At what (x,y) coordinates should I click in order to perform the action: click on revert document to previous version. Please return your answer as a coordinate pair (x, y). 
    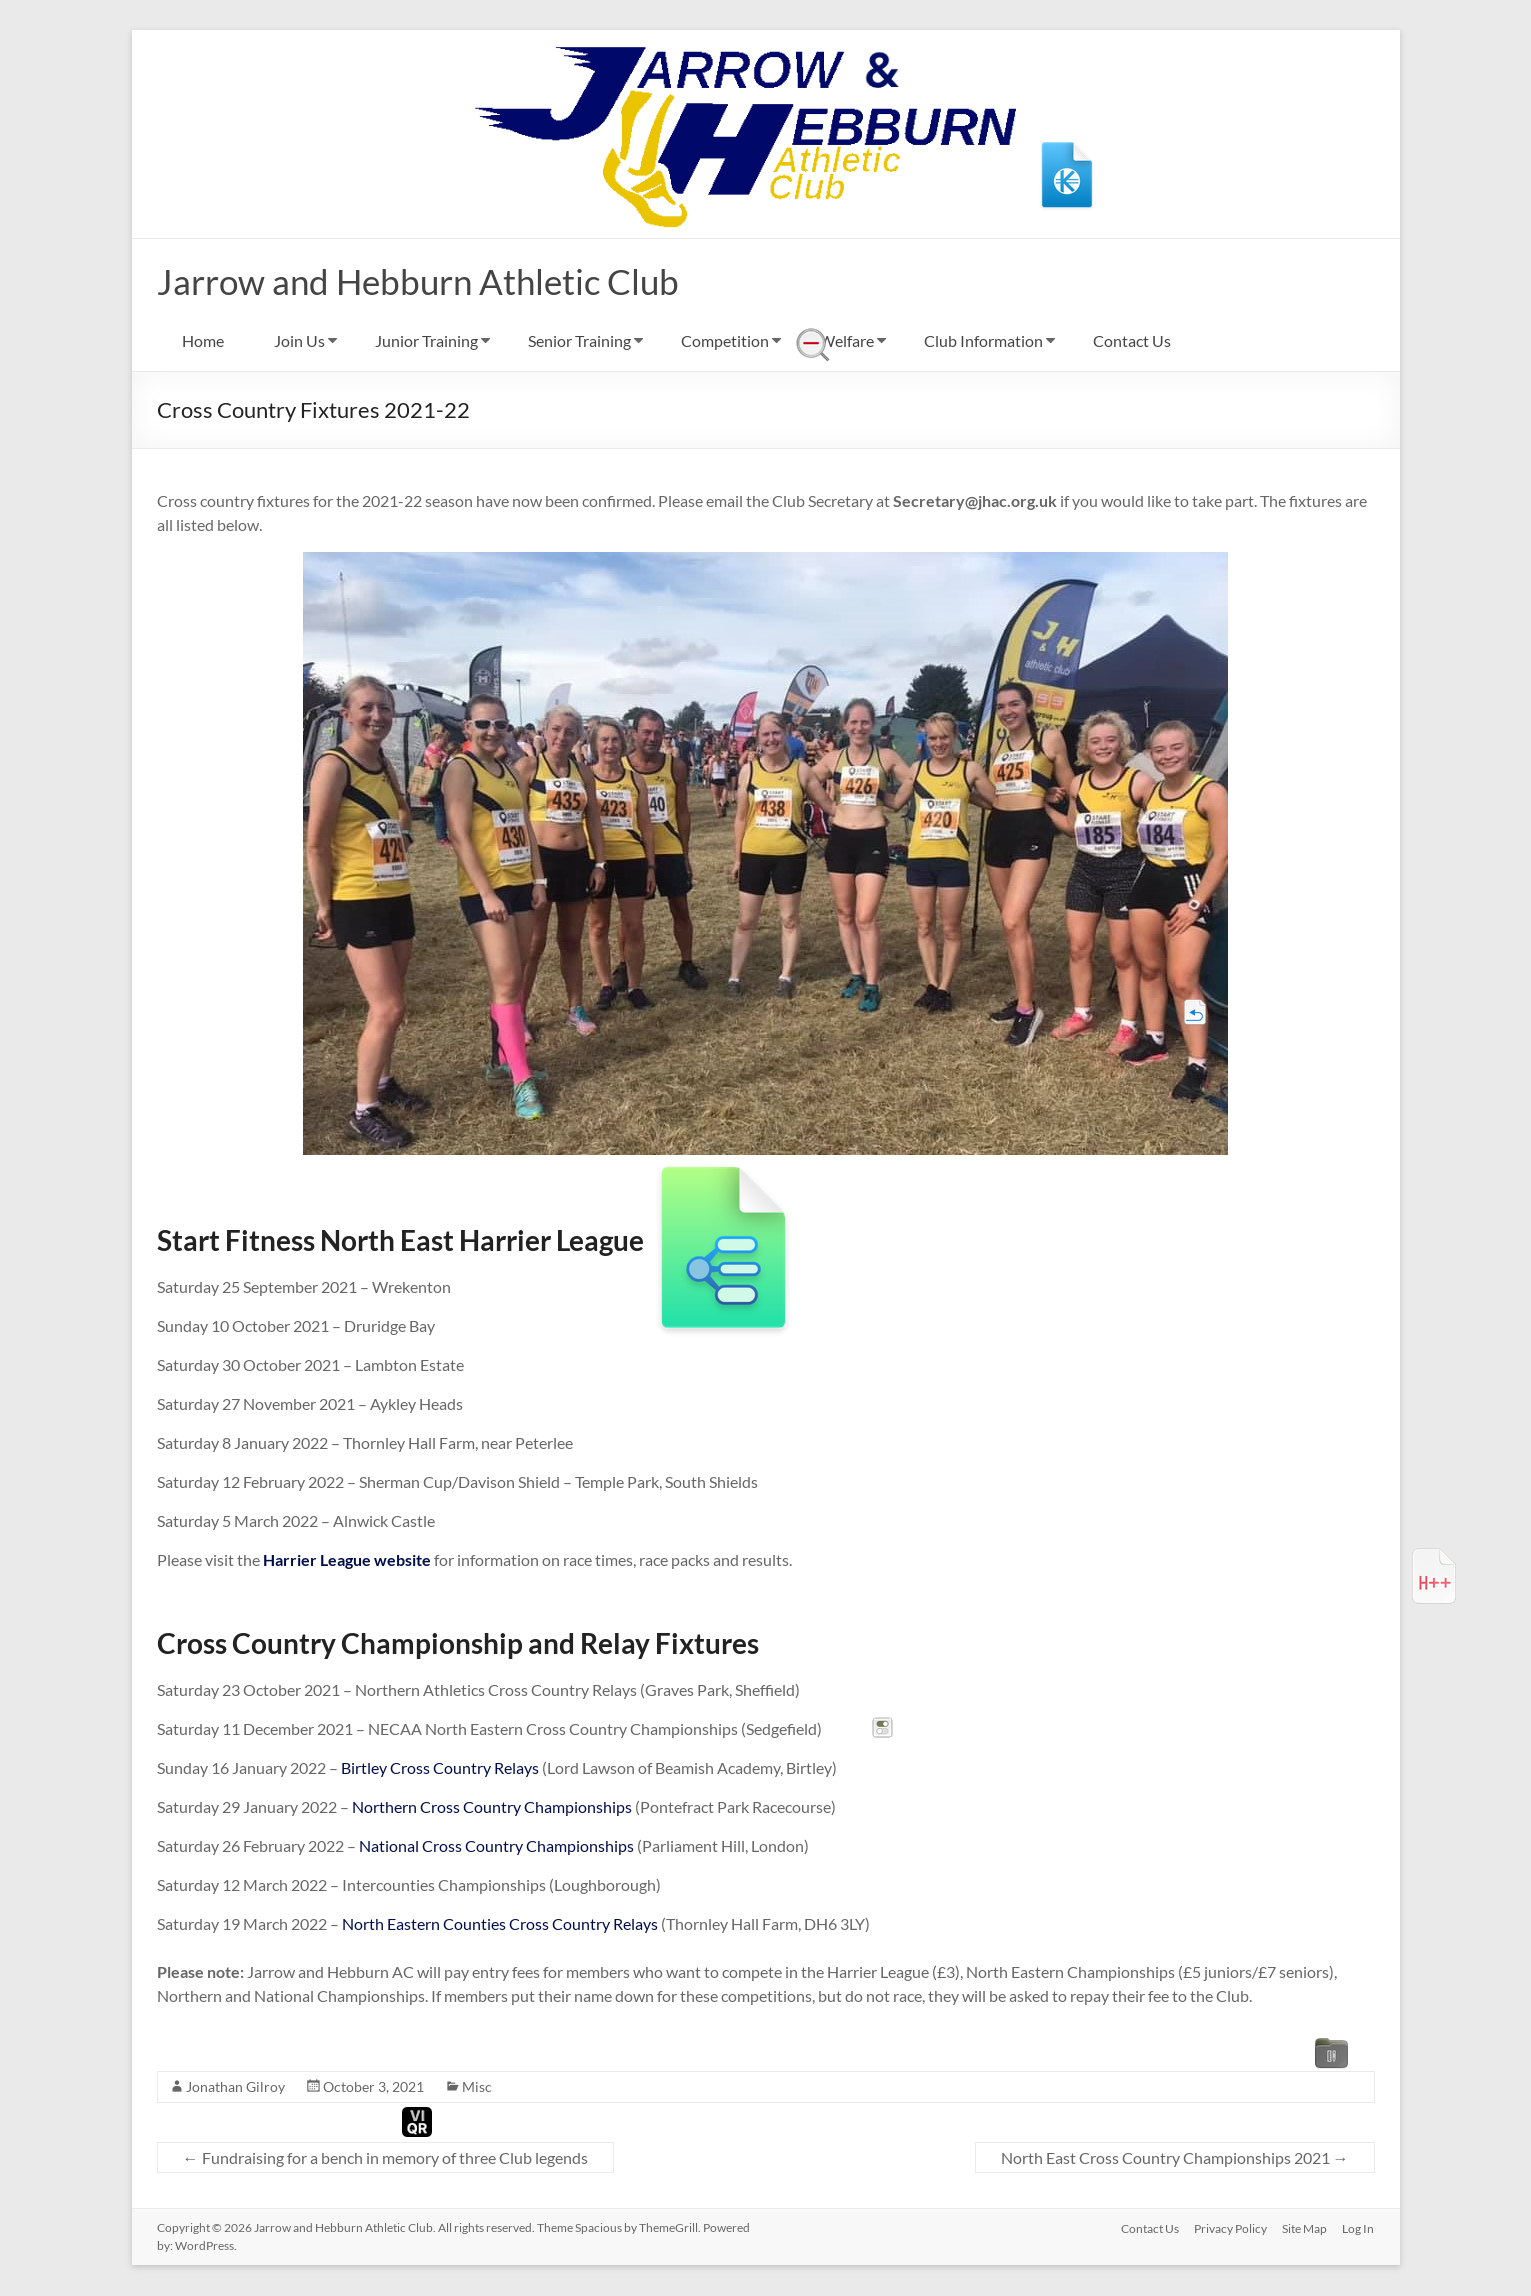
    Looking at the image, I should click on (1195, 1012).